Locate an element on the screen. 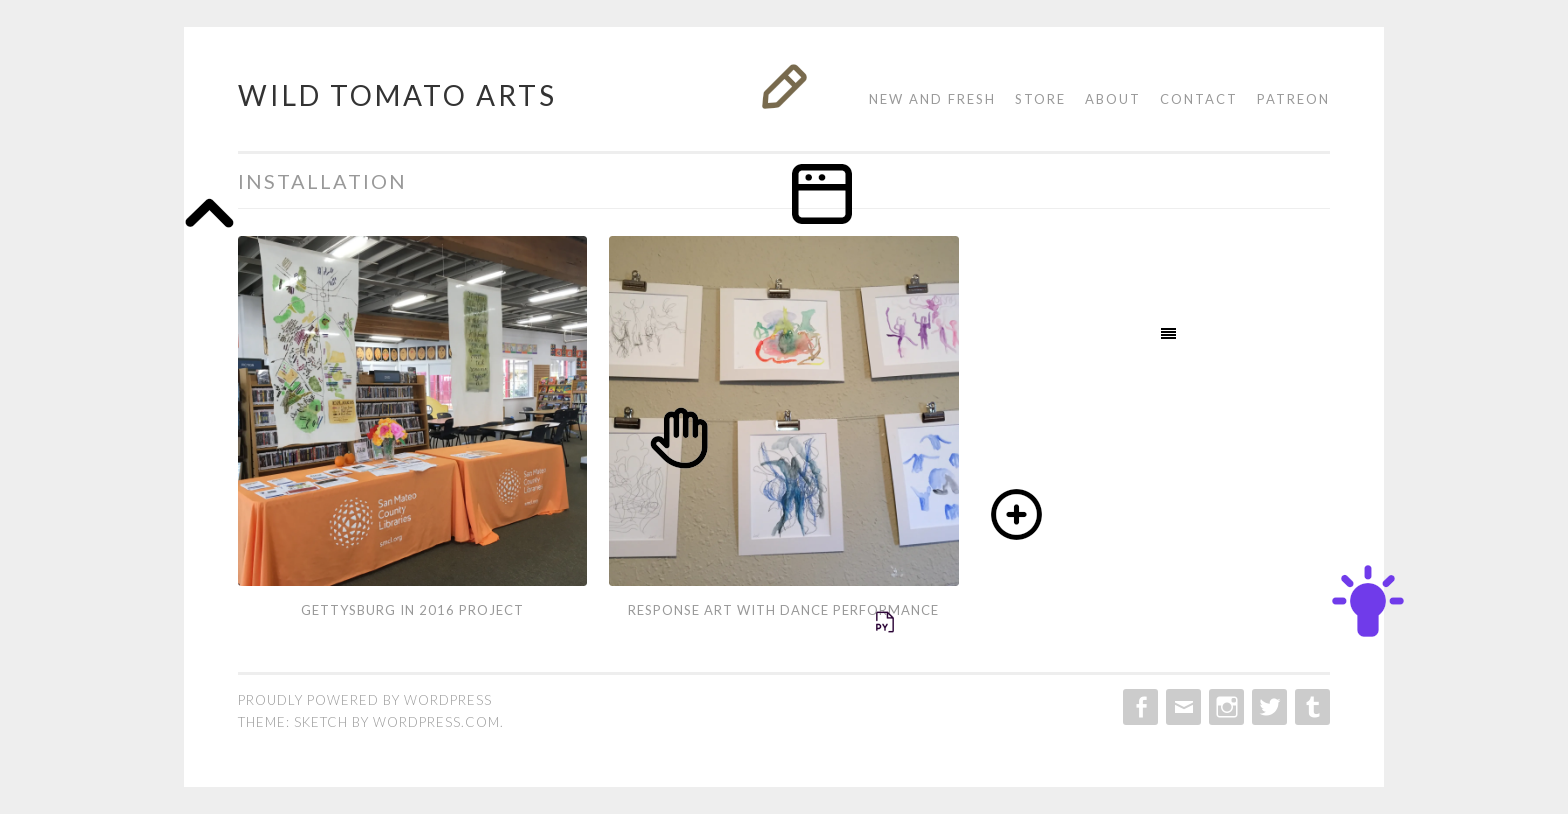 The height and width of the screenshot is (814, 1568). collapse an expanded section is located at coordinates (209, 215).